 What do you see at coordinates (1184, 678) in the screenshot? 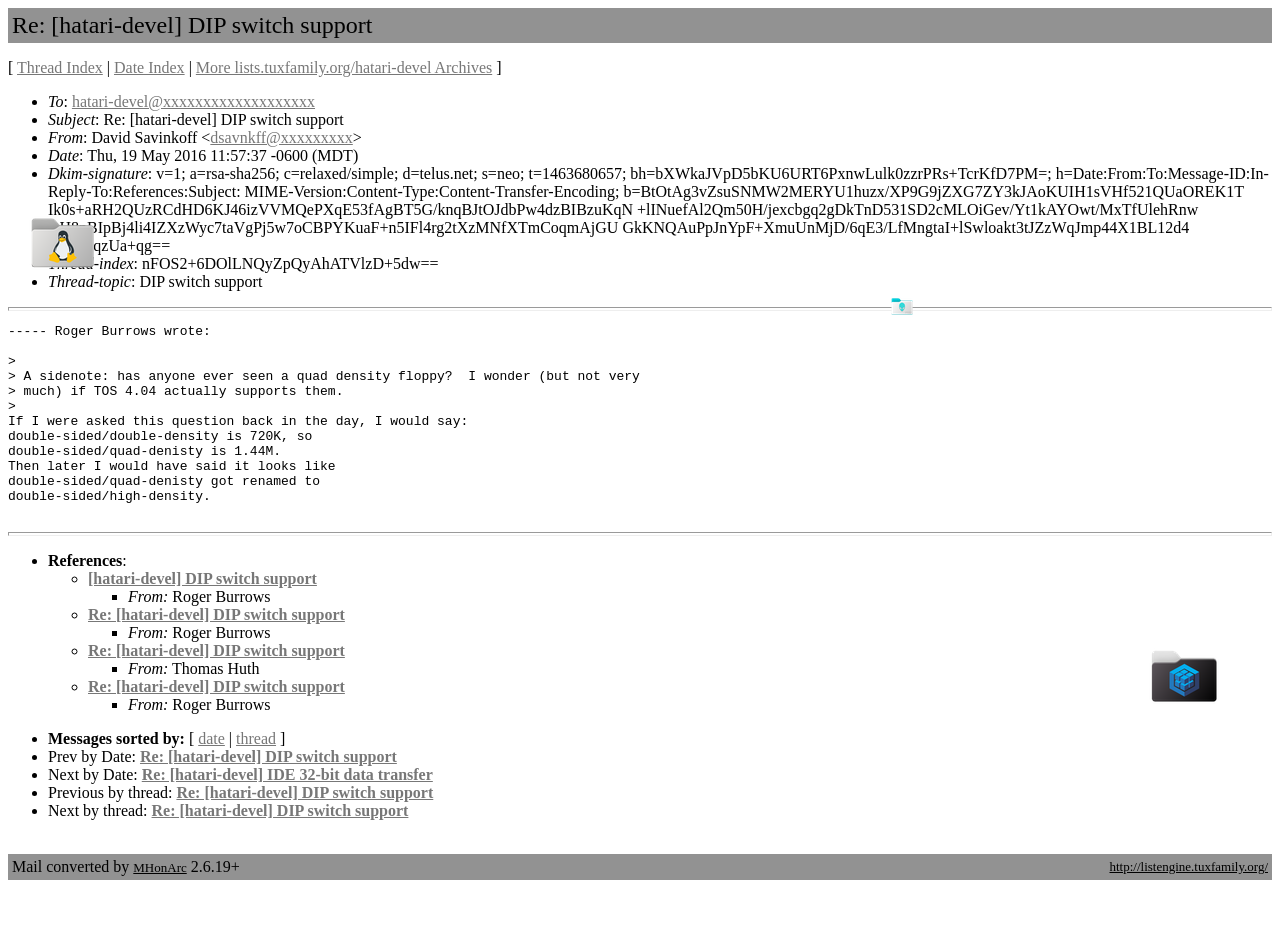
I see `open sequelize project folder` at bounding box center [1184, 678].